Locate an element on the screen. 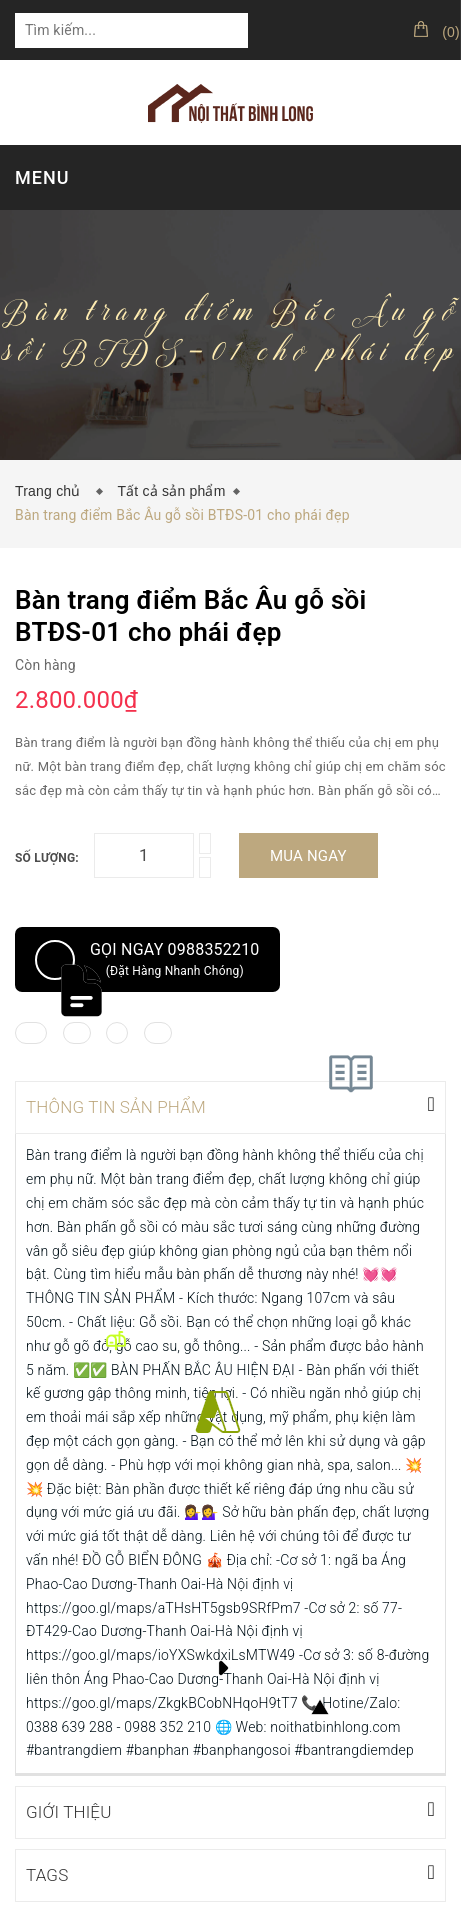  open documentation or help guide is located at coordinates (351, 1074).